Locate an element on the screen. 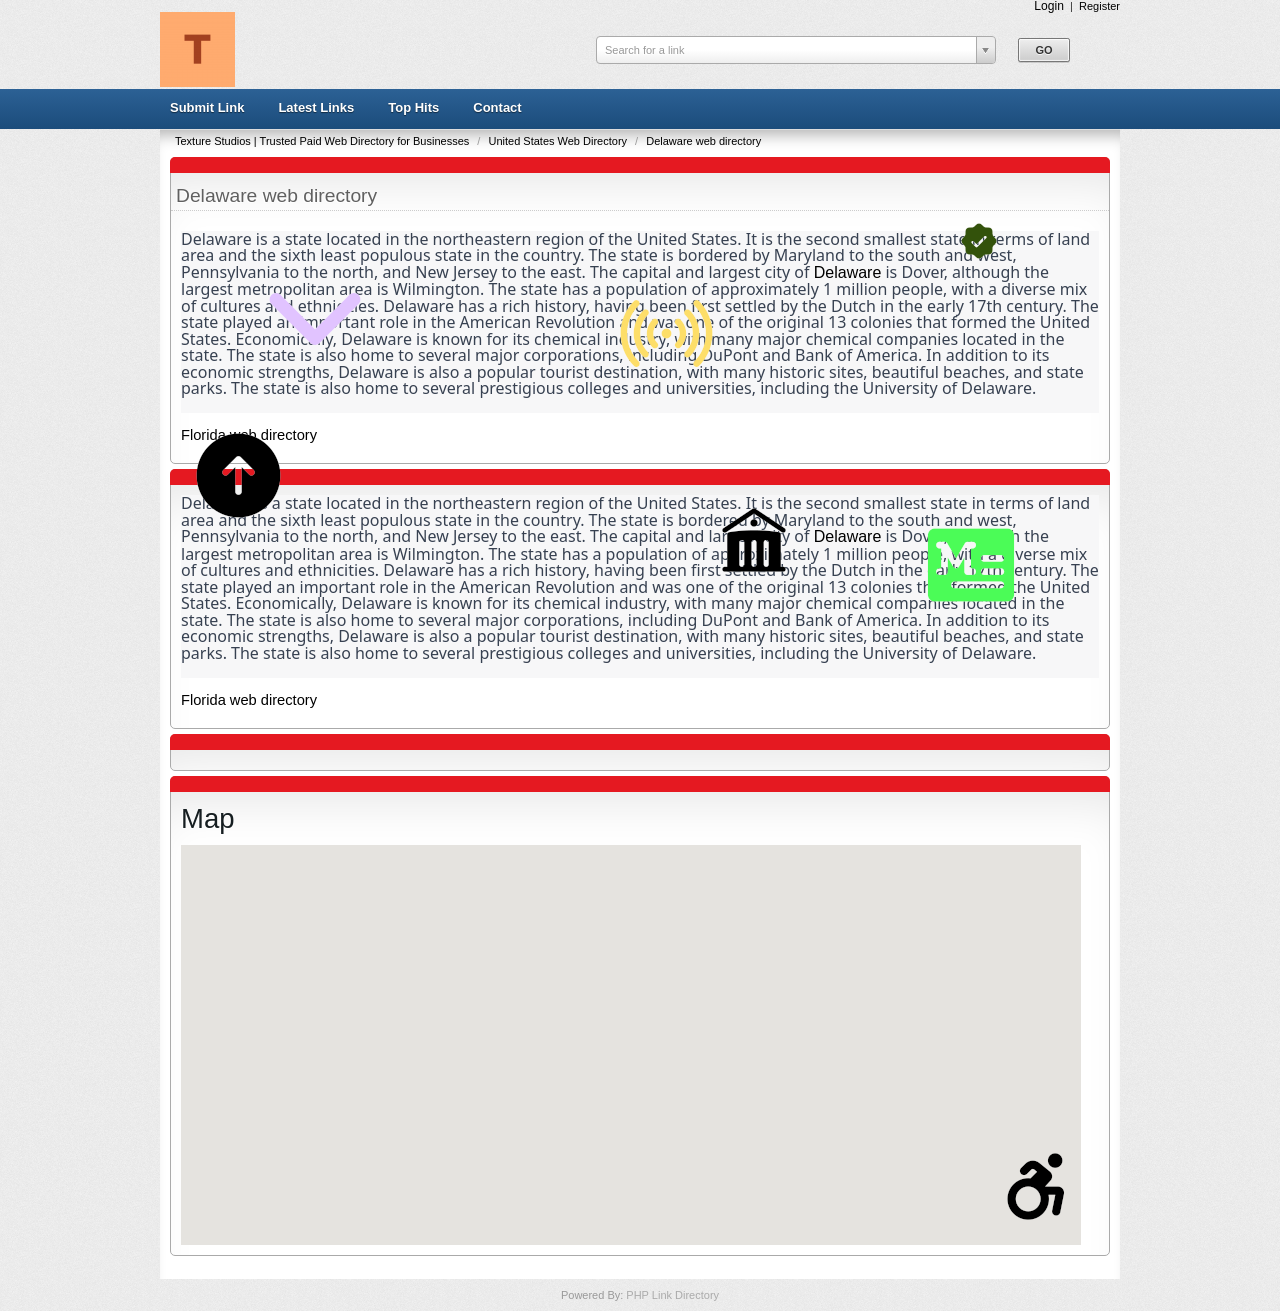 Image resolution: width=1280 pixels, height=1311 pixels. indicates wireless signal strength is located at coordinates (666, 333).